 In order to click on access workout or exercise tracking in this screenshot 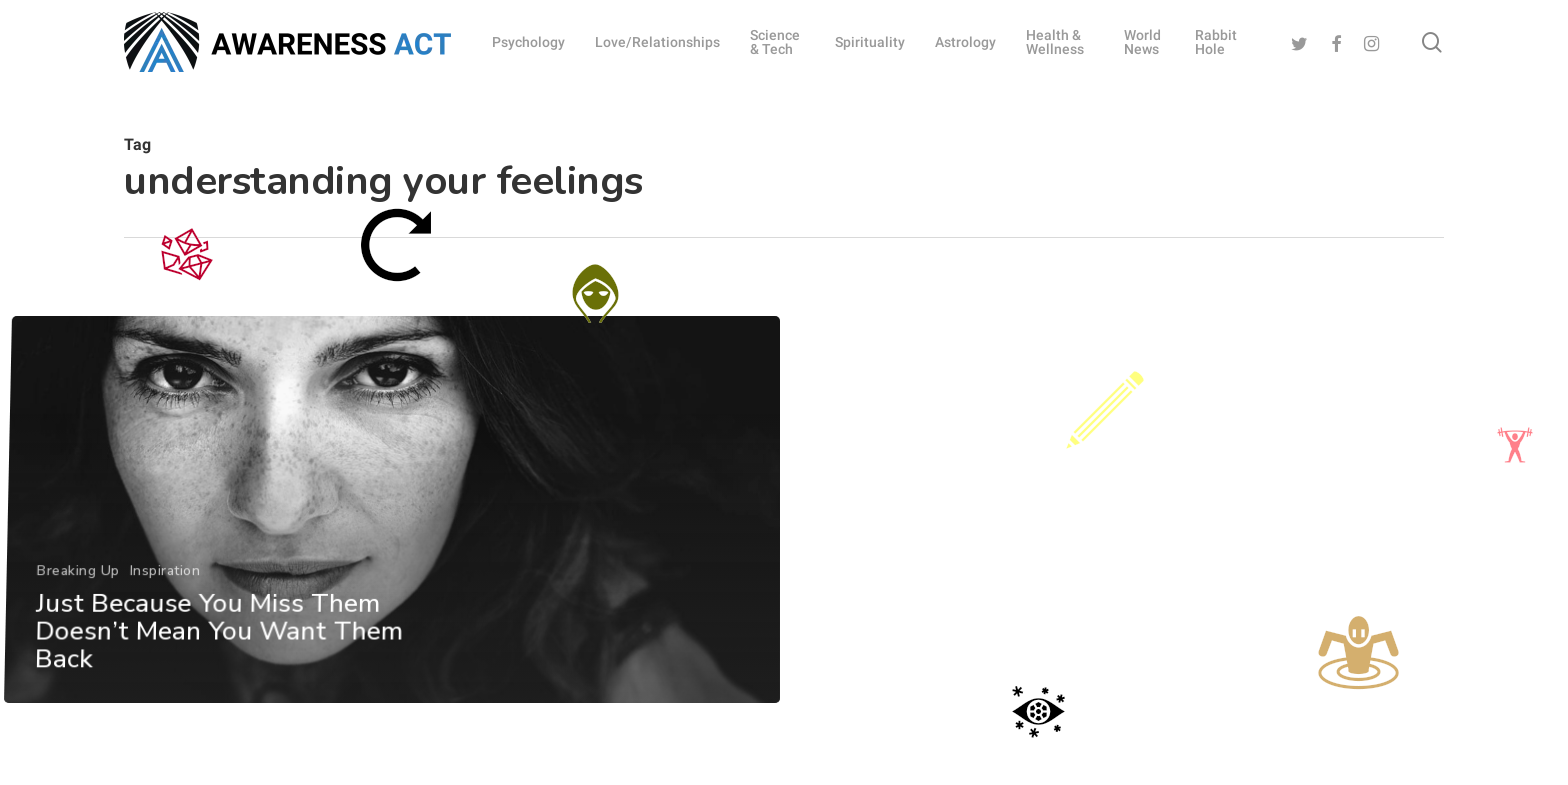, I will do `click(1515, 445)`.